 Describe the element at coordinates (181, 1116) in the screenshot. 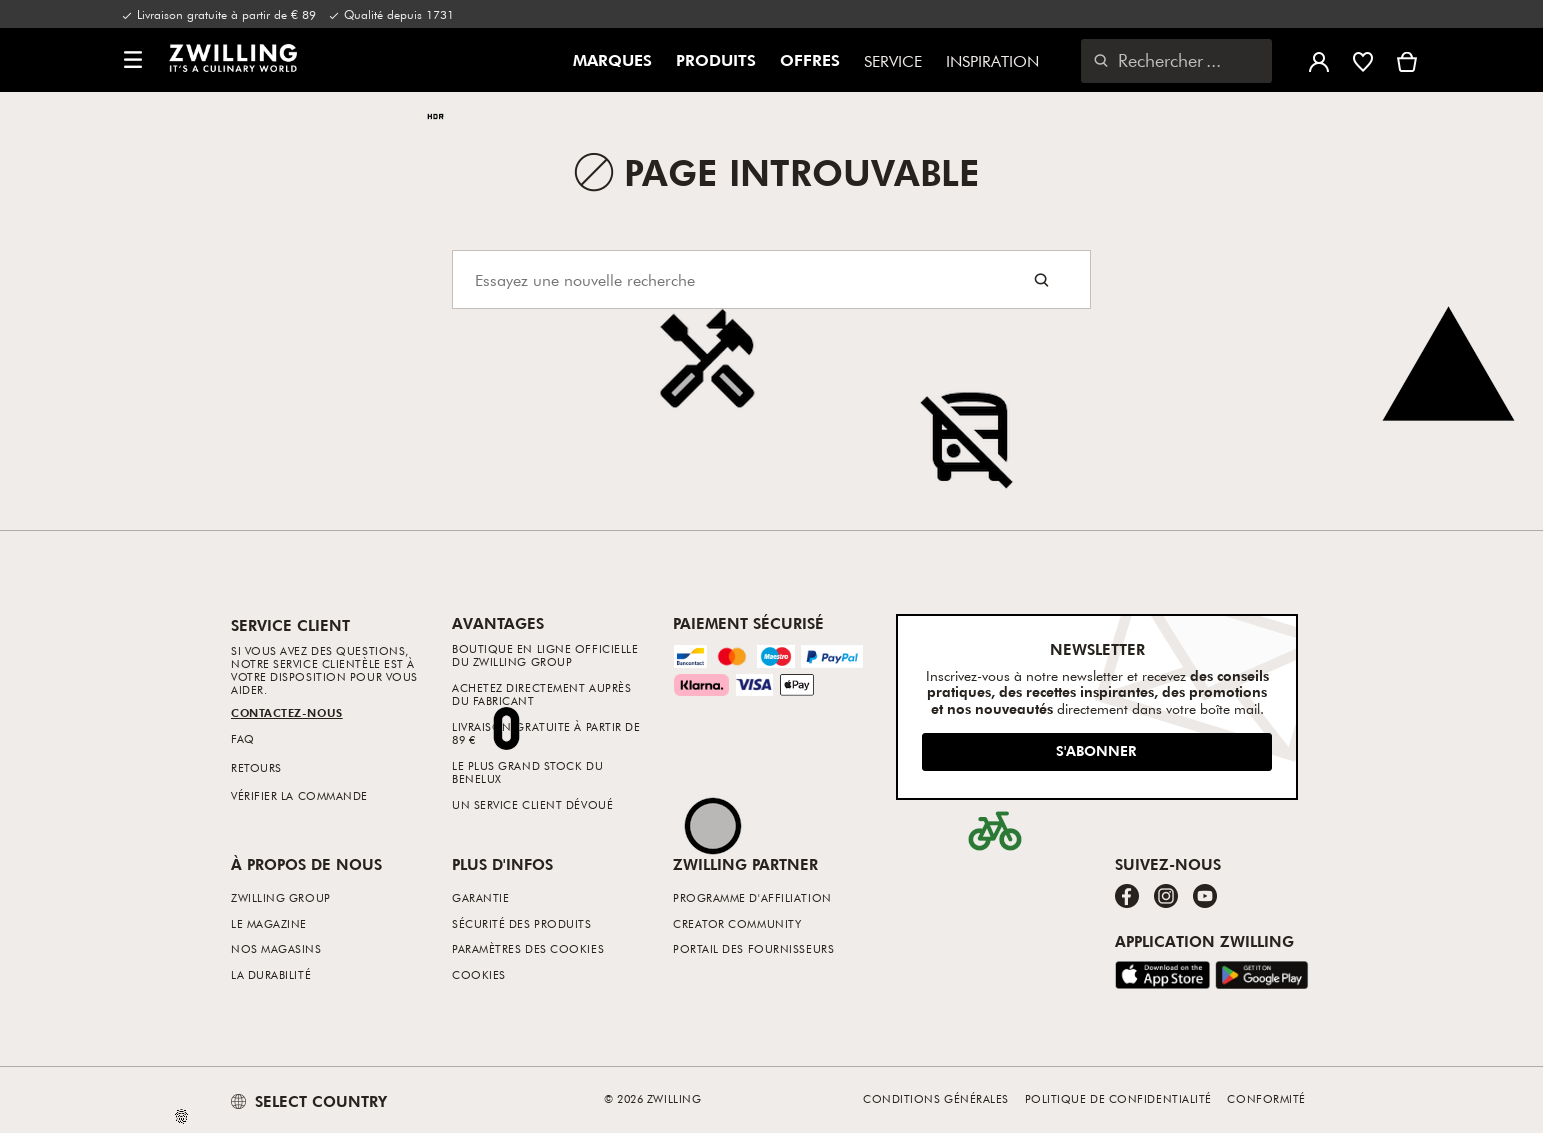

I see `authenticate with fingerprint` at that location.